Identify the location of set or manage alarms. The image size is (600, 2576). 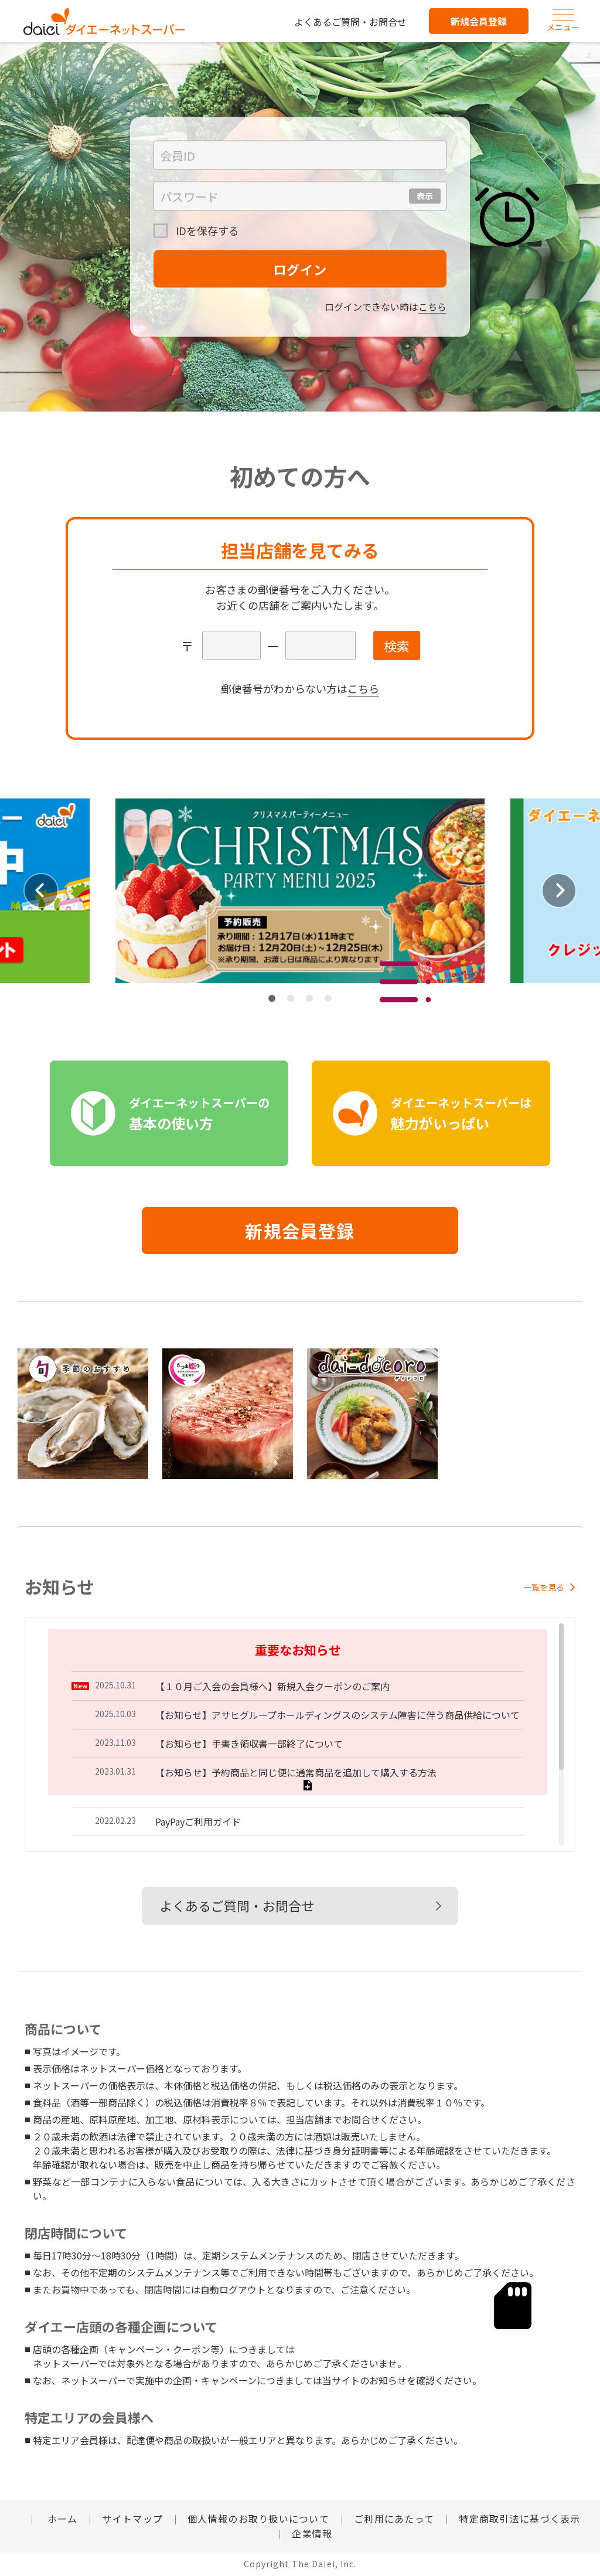
(507, 217).